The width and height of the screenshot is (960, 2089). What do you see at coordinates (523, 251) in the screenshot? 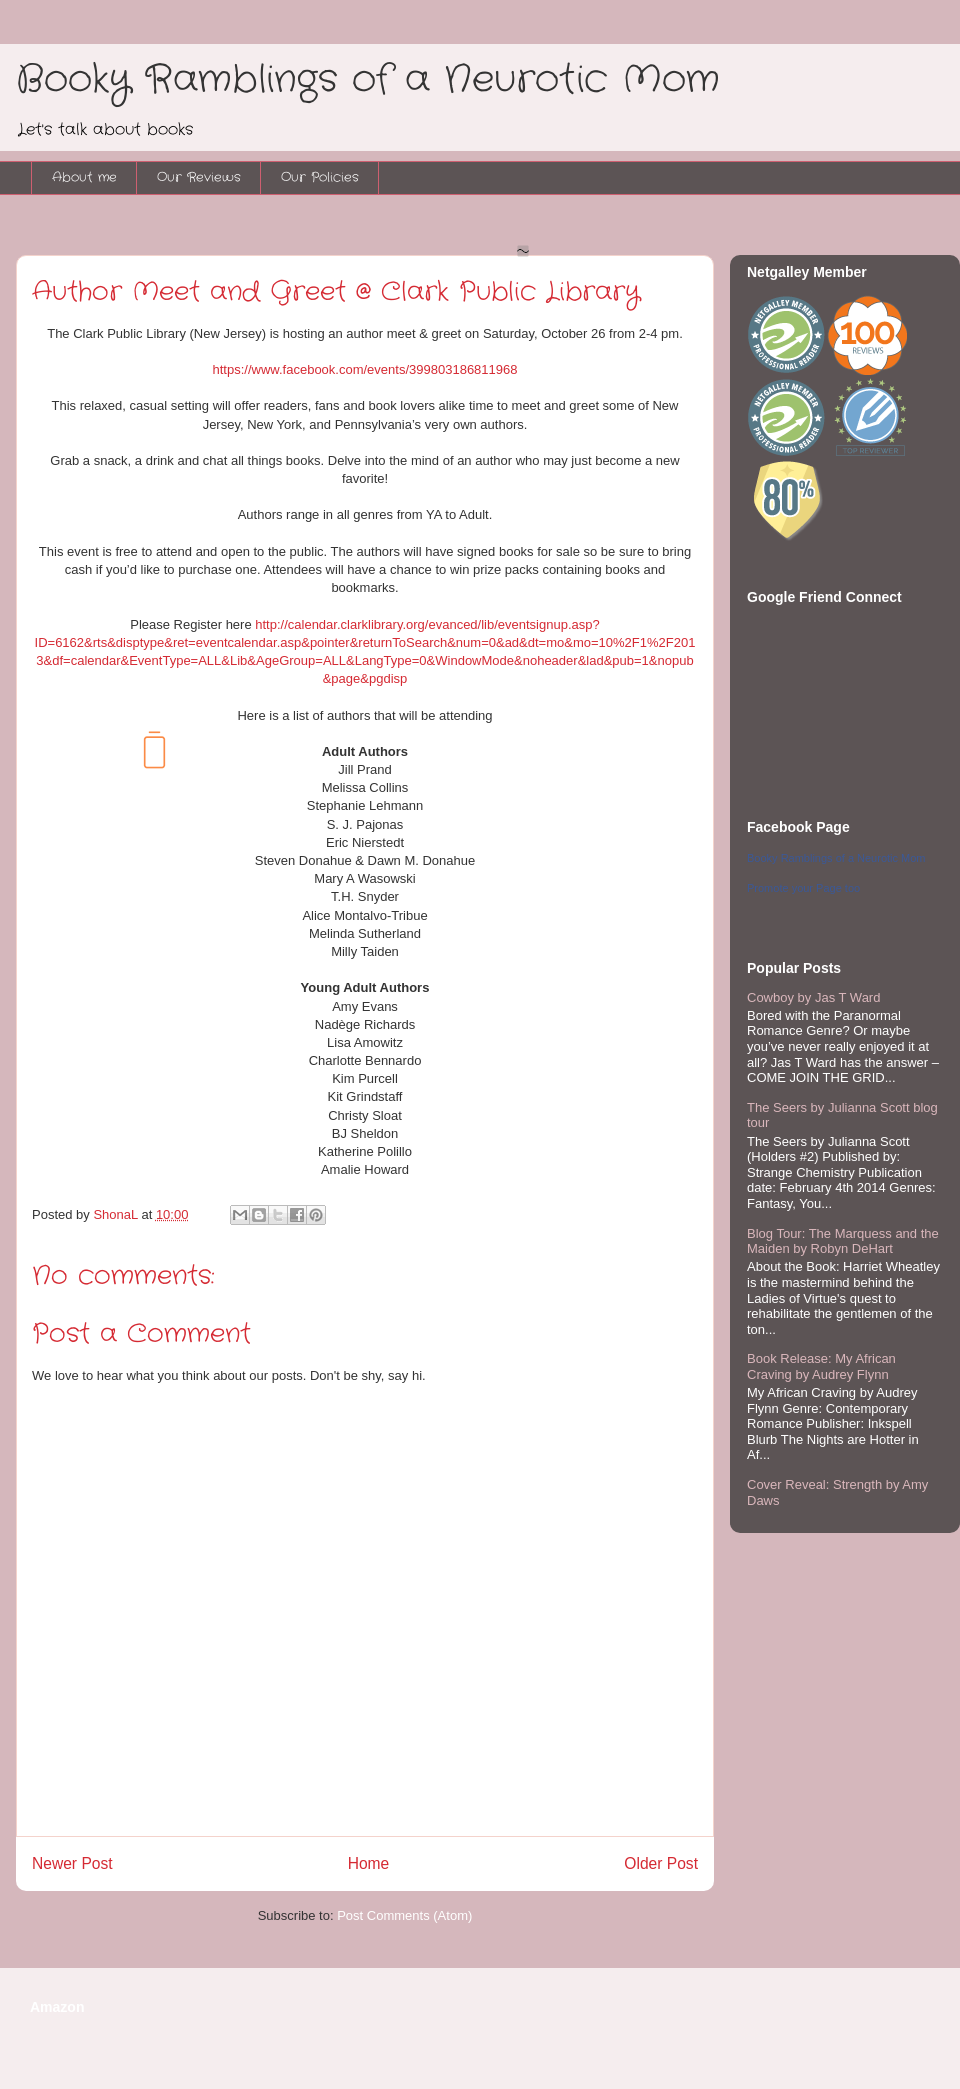
I see `indicates approximate or similar value` at bounding box center [523, 251].